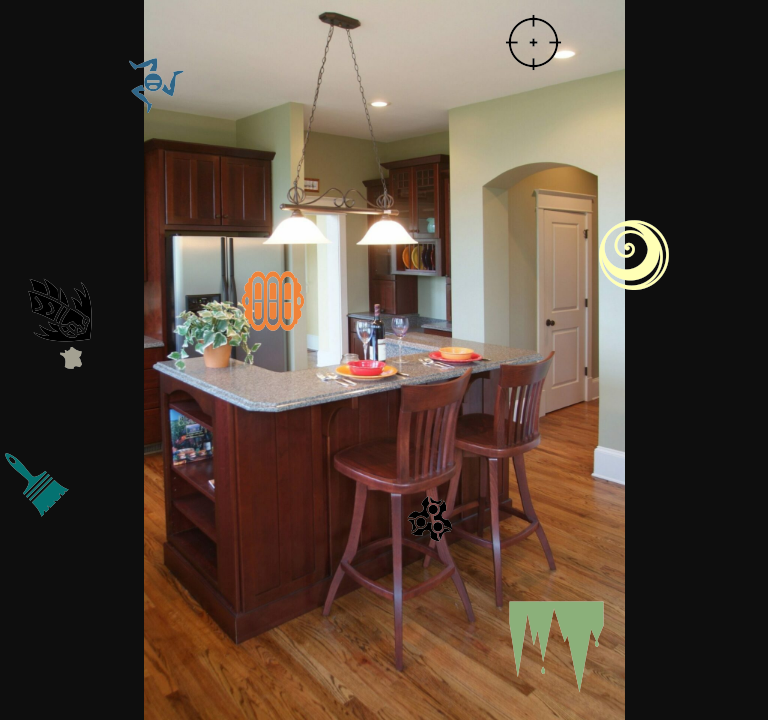 This screenshot has width=768, height=720. Describe the element at coordinates (533, 42) in the screenshot. I see `aim or target an object in a game` at that location.